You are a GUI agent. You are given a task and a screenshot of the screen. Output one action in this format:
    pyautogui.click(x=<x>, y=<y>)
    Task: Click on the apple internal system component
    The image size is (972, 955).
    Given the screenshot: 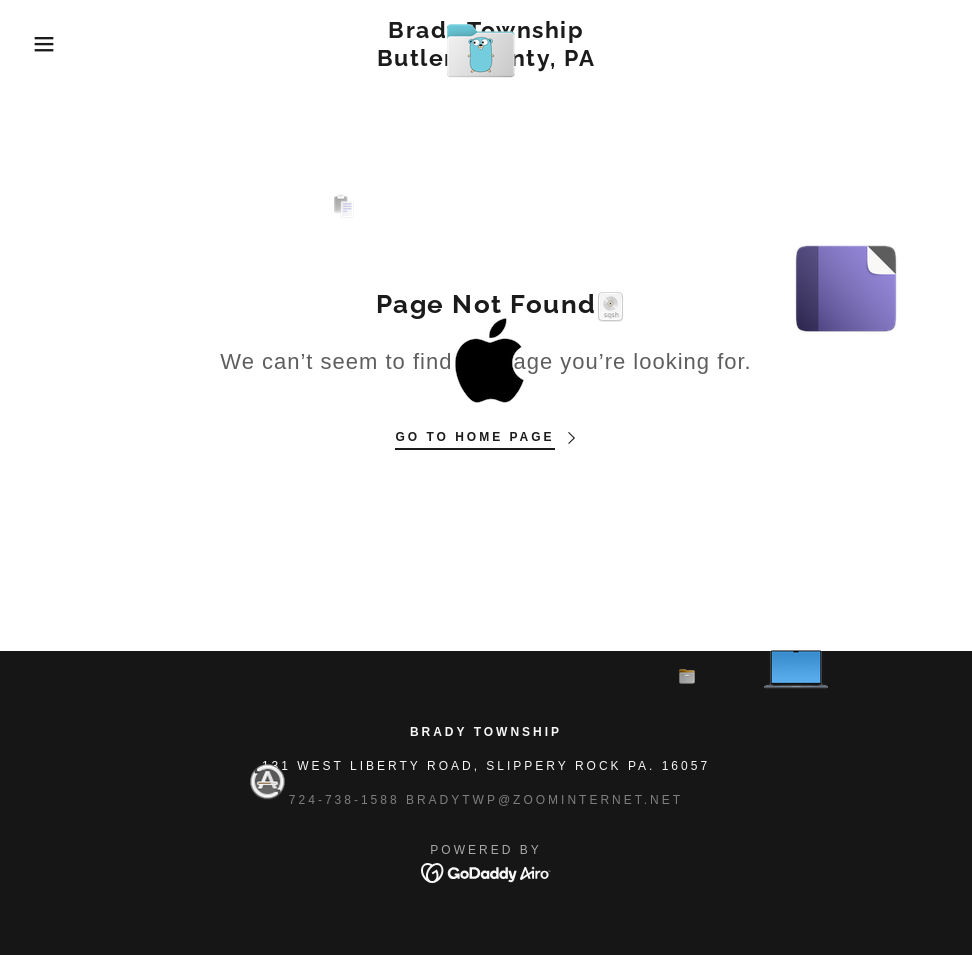 What is the action you would take?
    pyautogui.click(x=489, y=360)
    